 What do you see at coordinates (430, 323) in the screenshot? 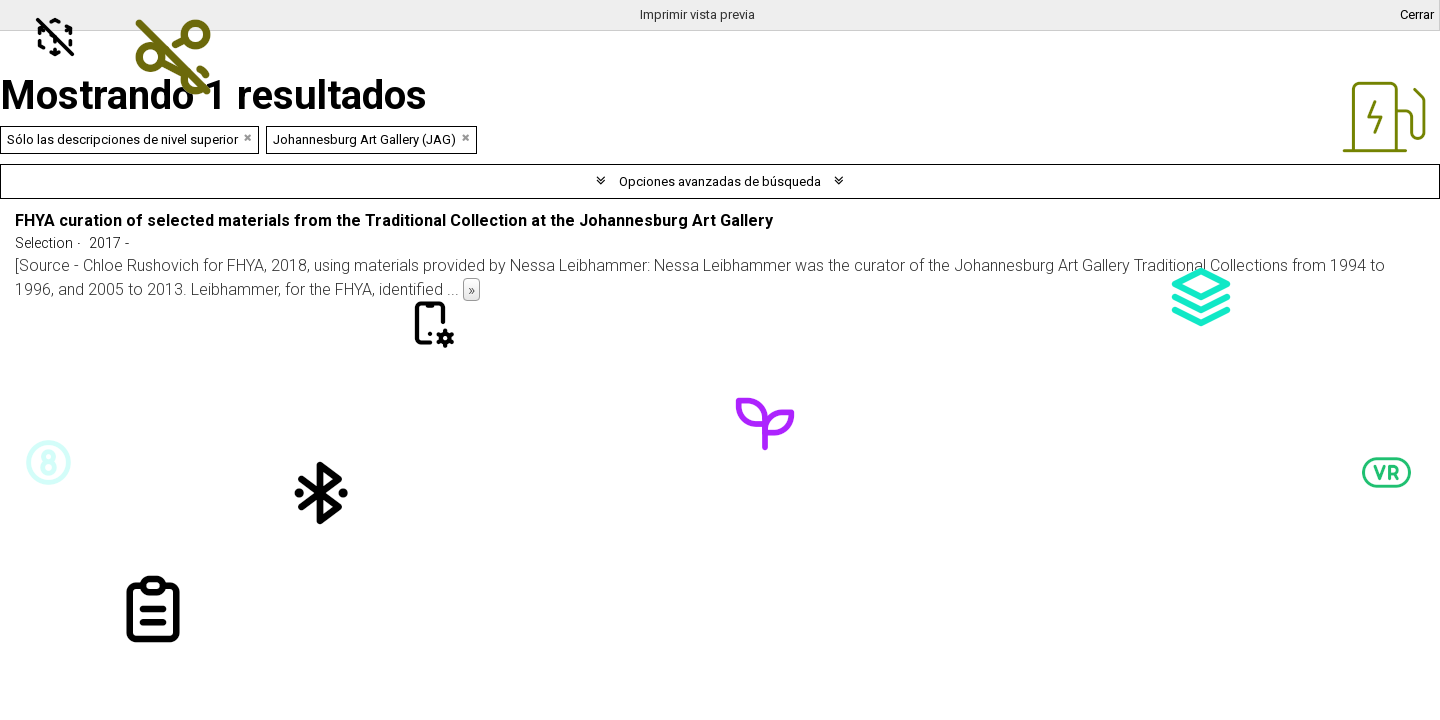
I see `access mobile device settings` at bounding box center [430, 323].